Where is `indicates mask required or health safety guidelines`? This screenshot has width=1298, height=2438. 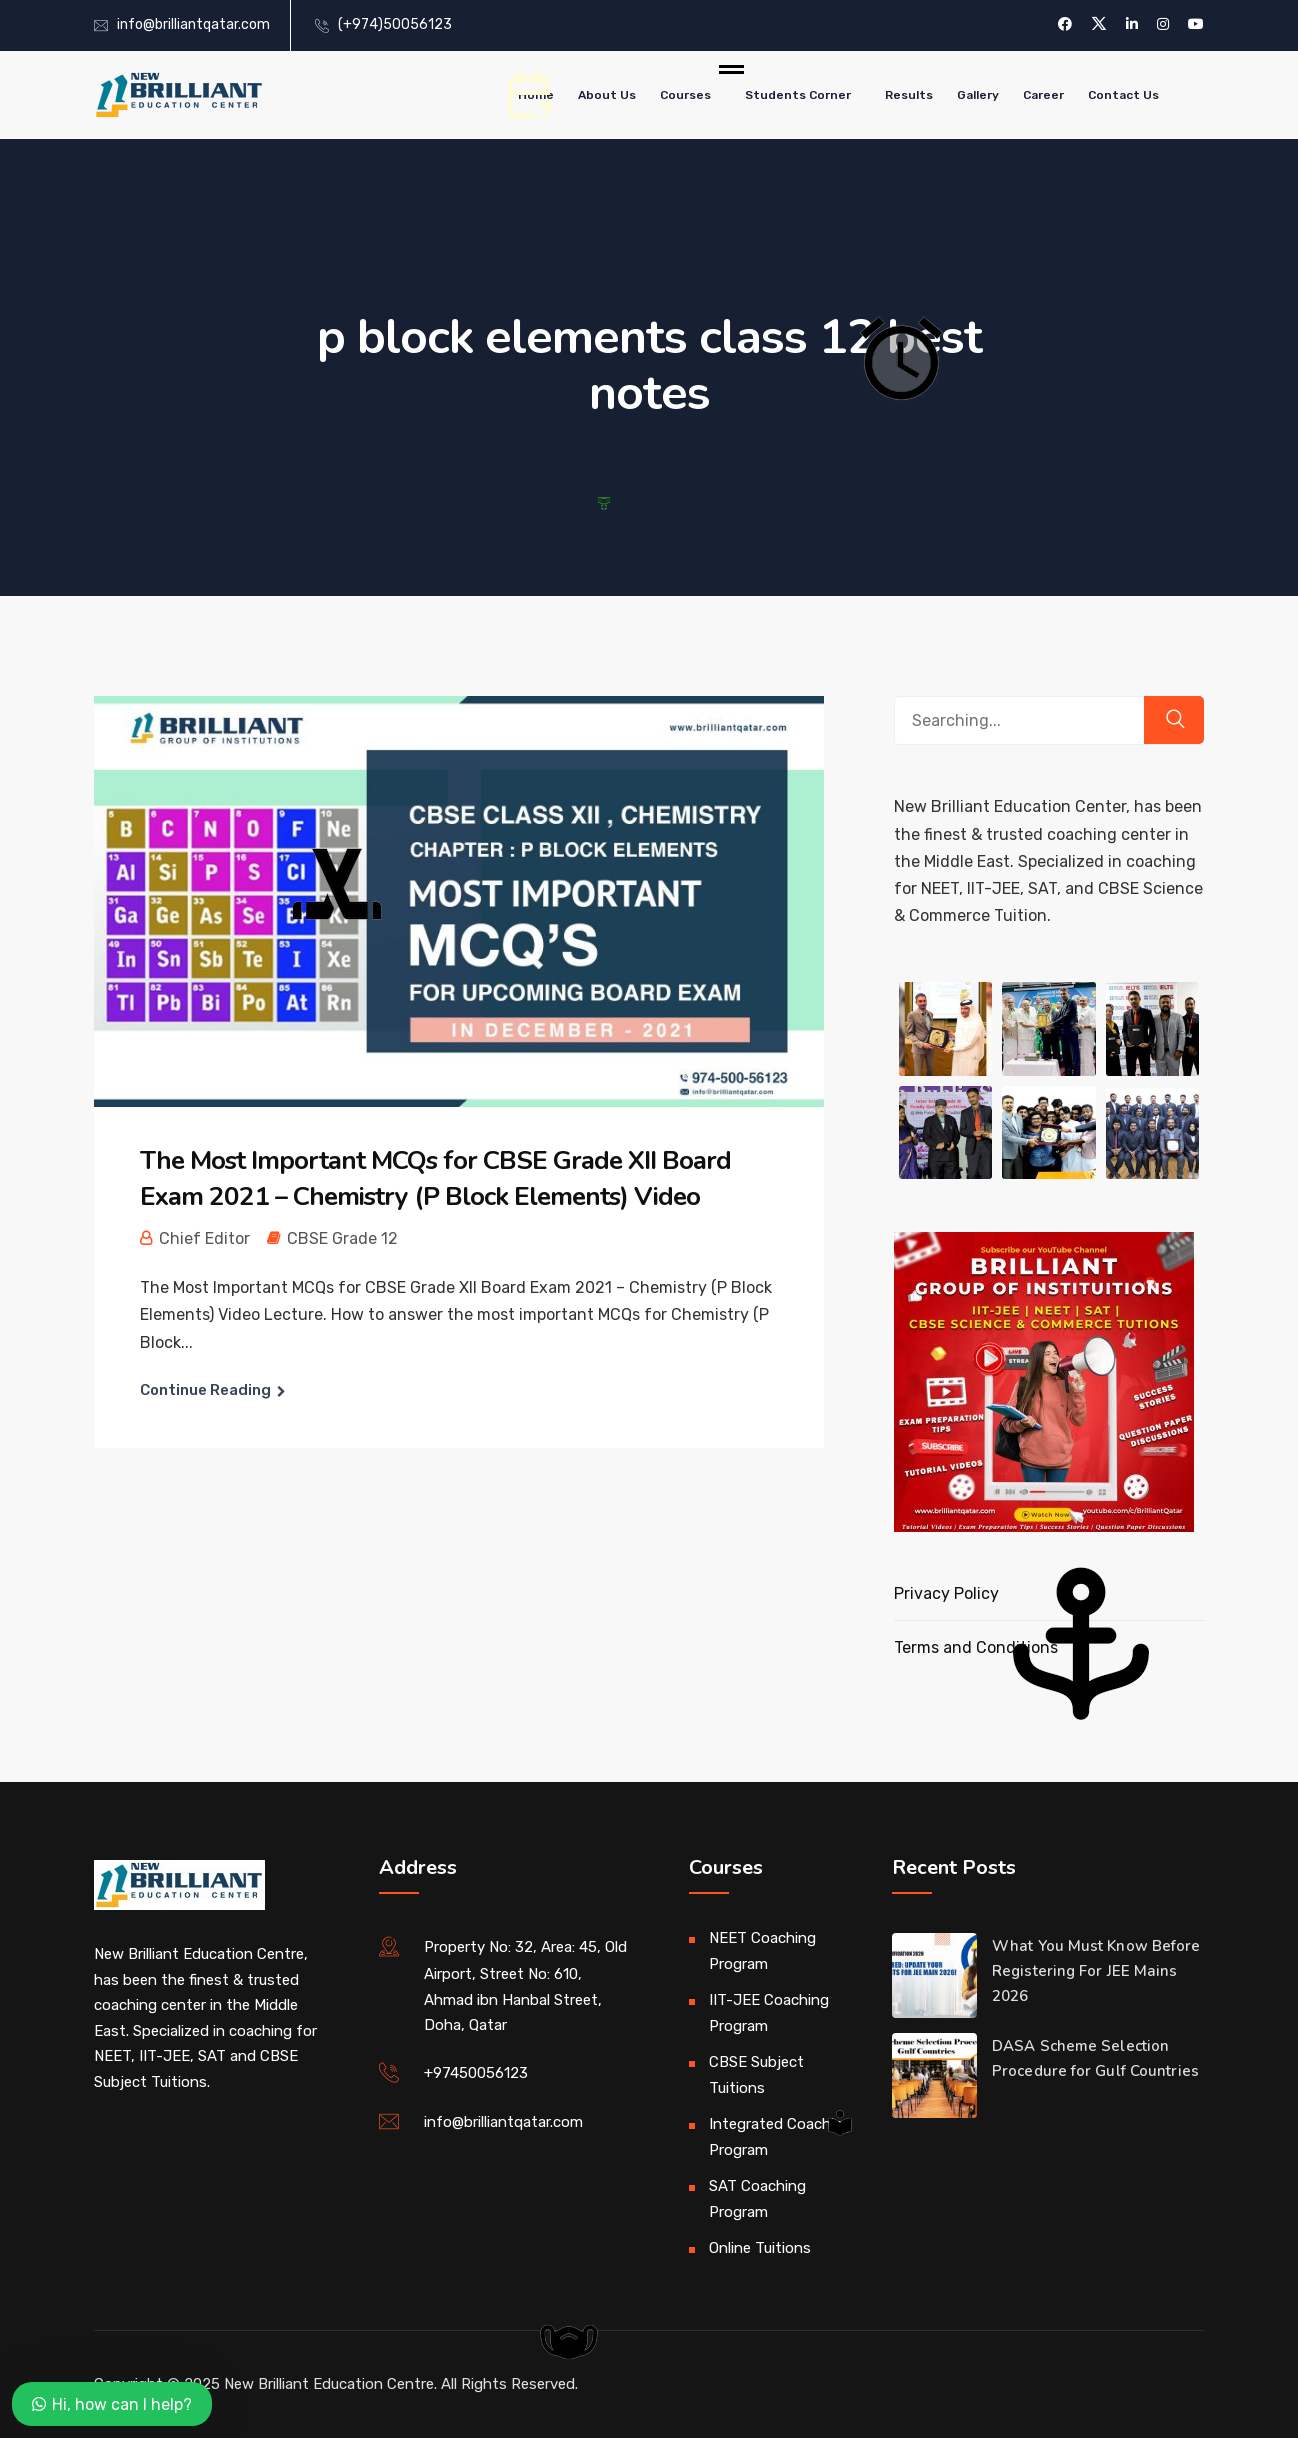 indicates mask required or health safety guidelines is located at coordinates (569, 2342).